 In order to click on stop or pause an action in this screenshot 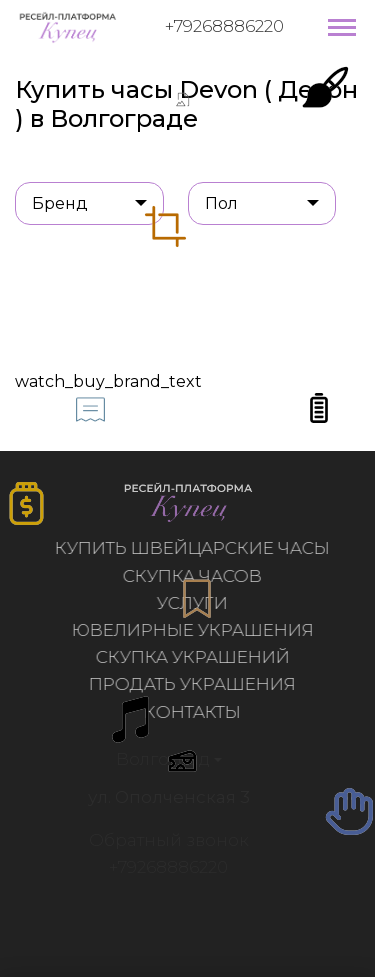, I will do `click(349, 811)`.